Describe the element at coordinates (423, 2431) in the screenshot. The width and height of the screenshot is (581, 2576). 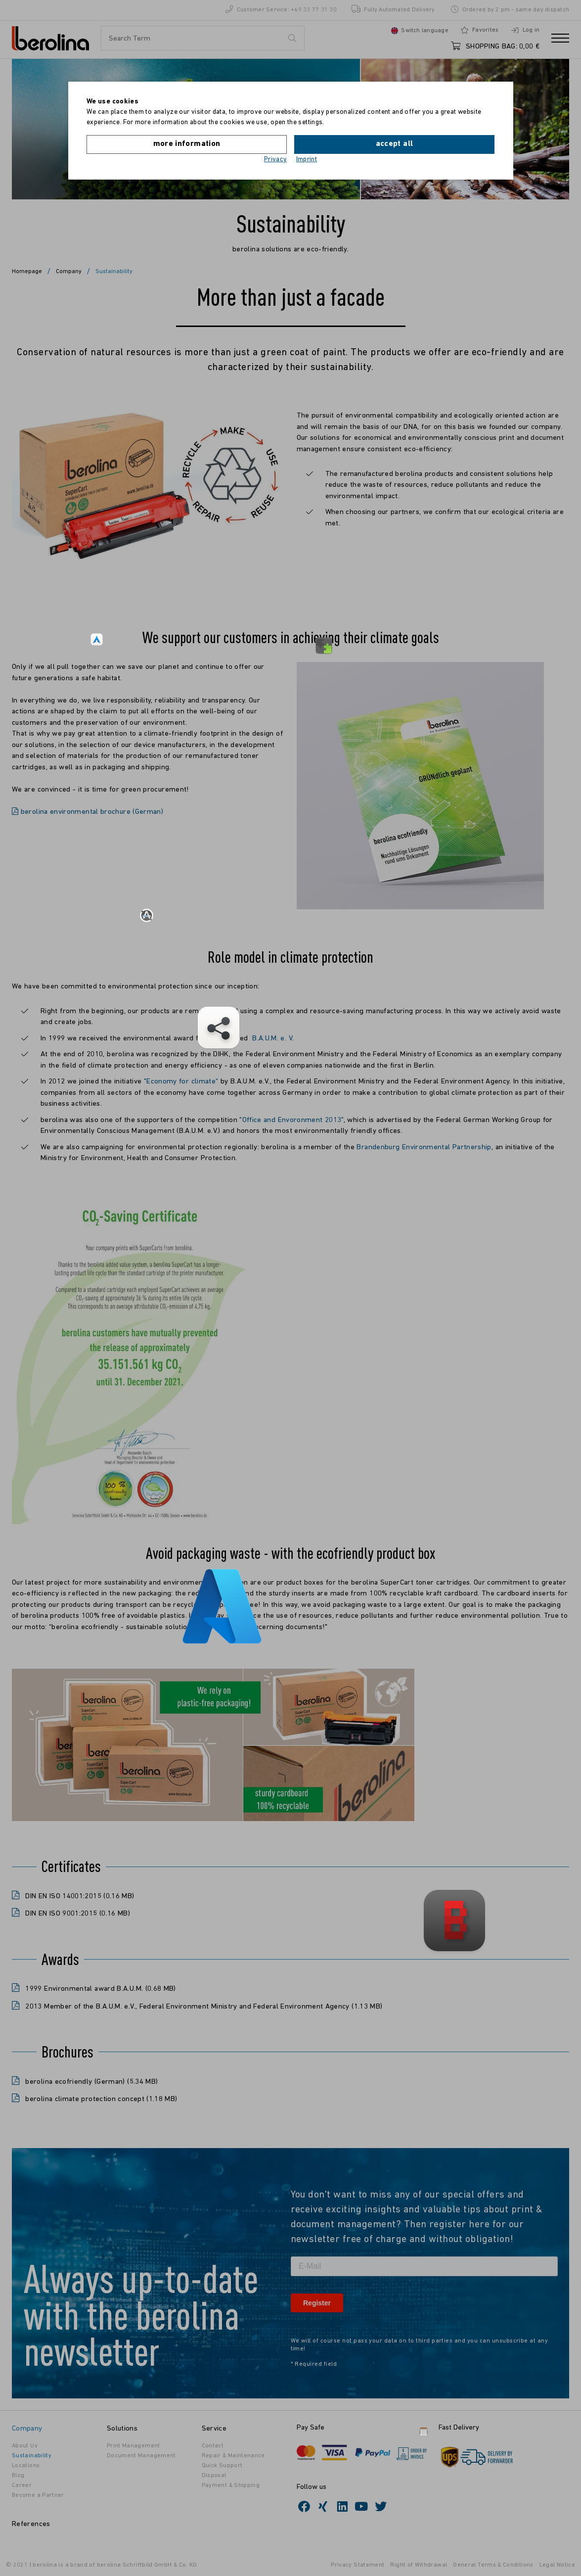
I see `open pulp comic book reader app` at that location.